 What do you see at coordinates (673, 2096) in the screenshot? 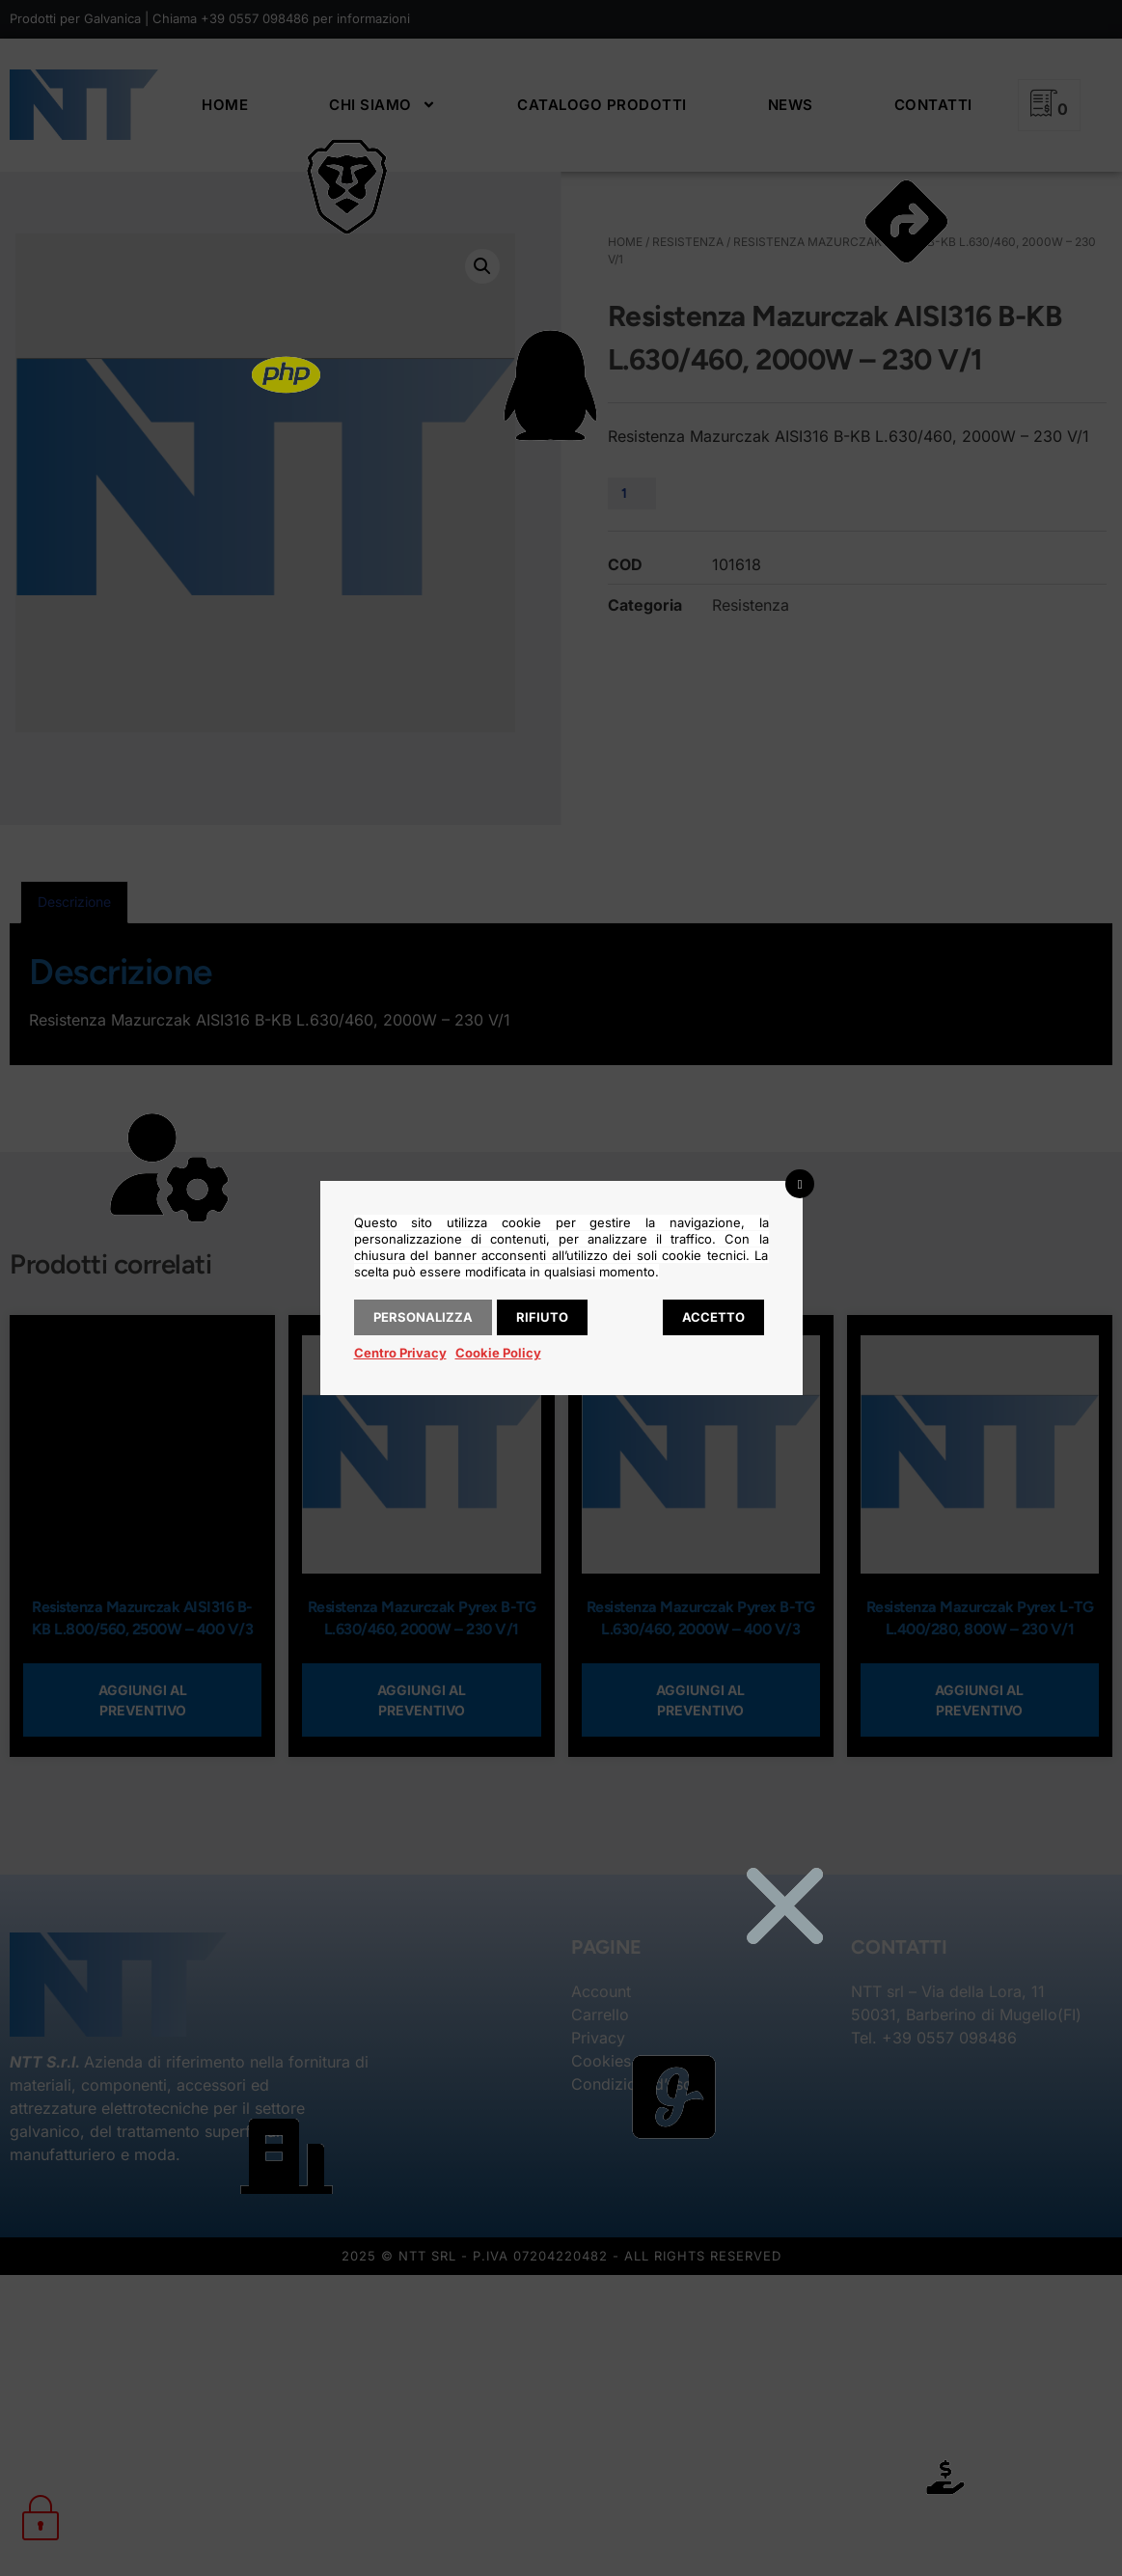
I see `glide app logo` at bounding box center [673, 2096].